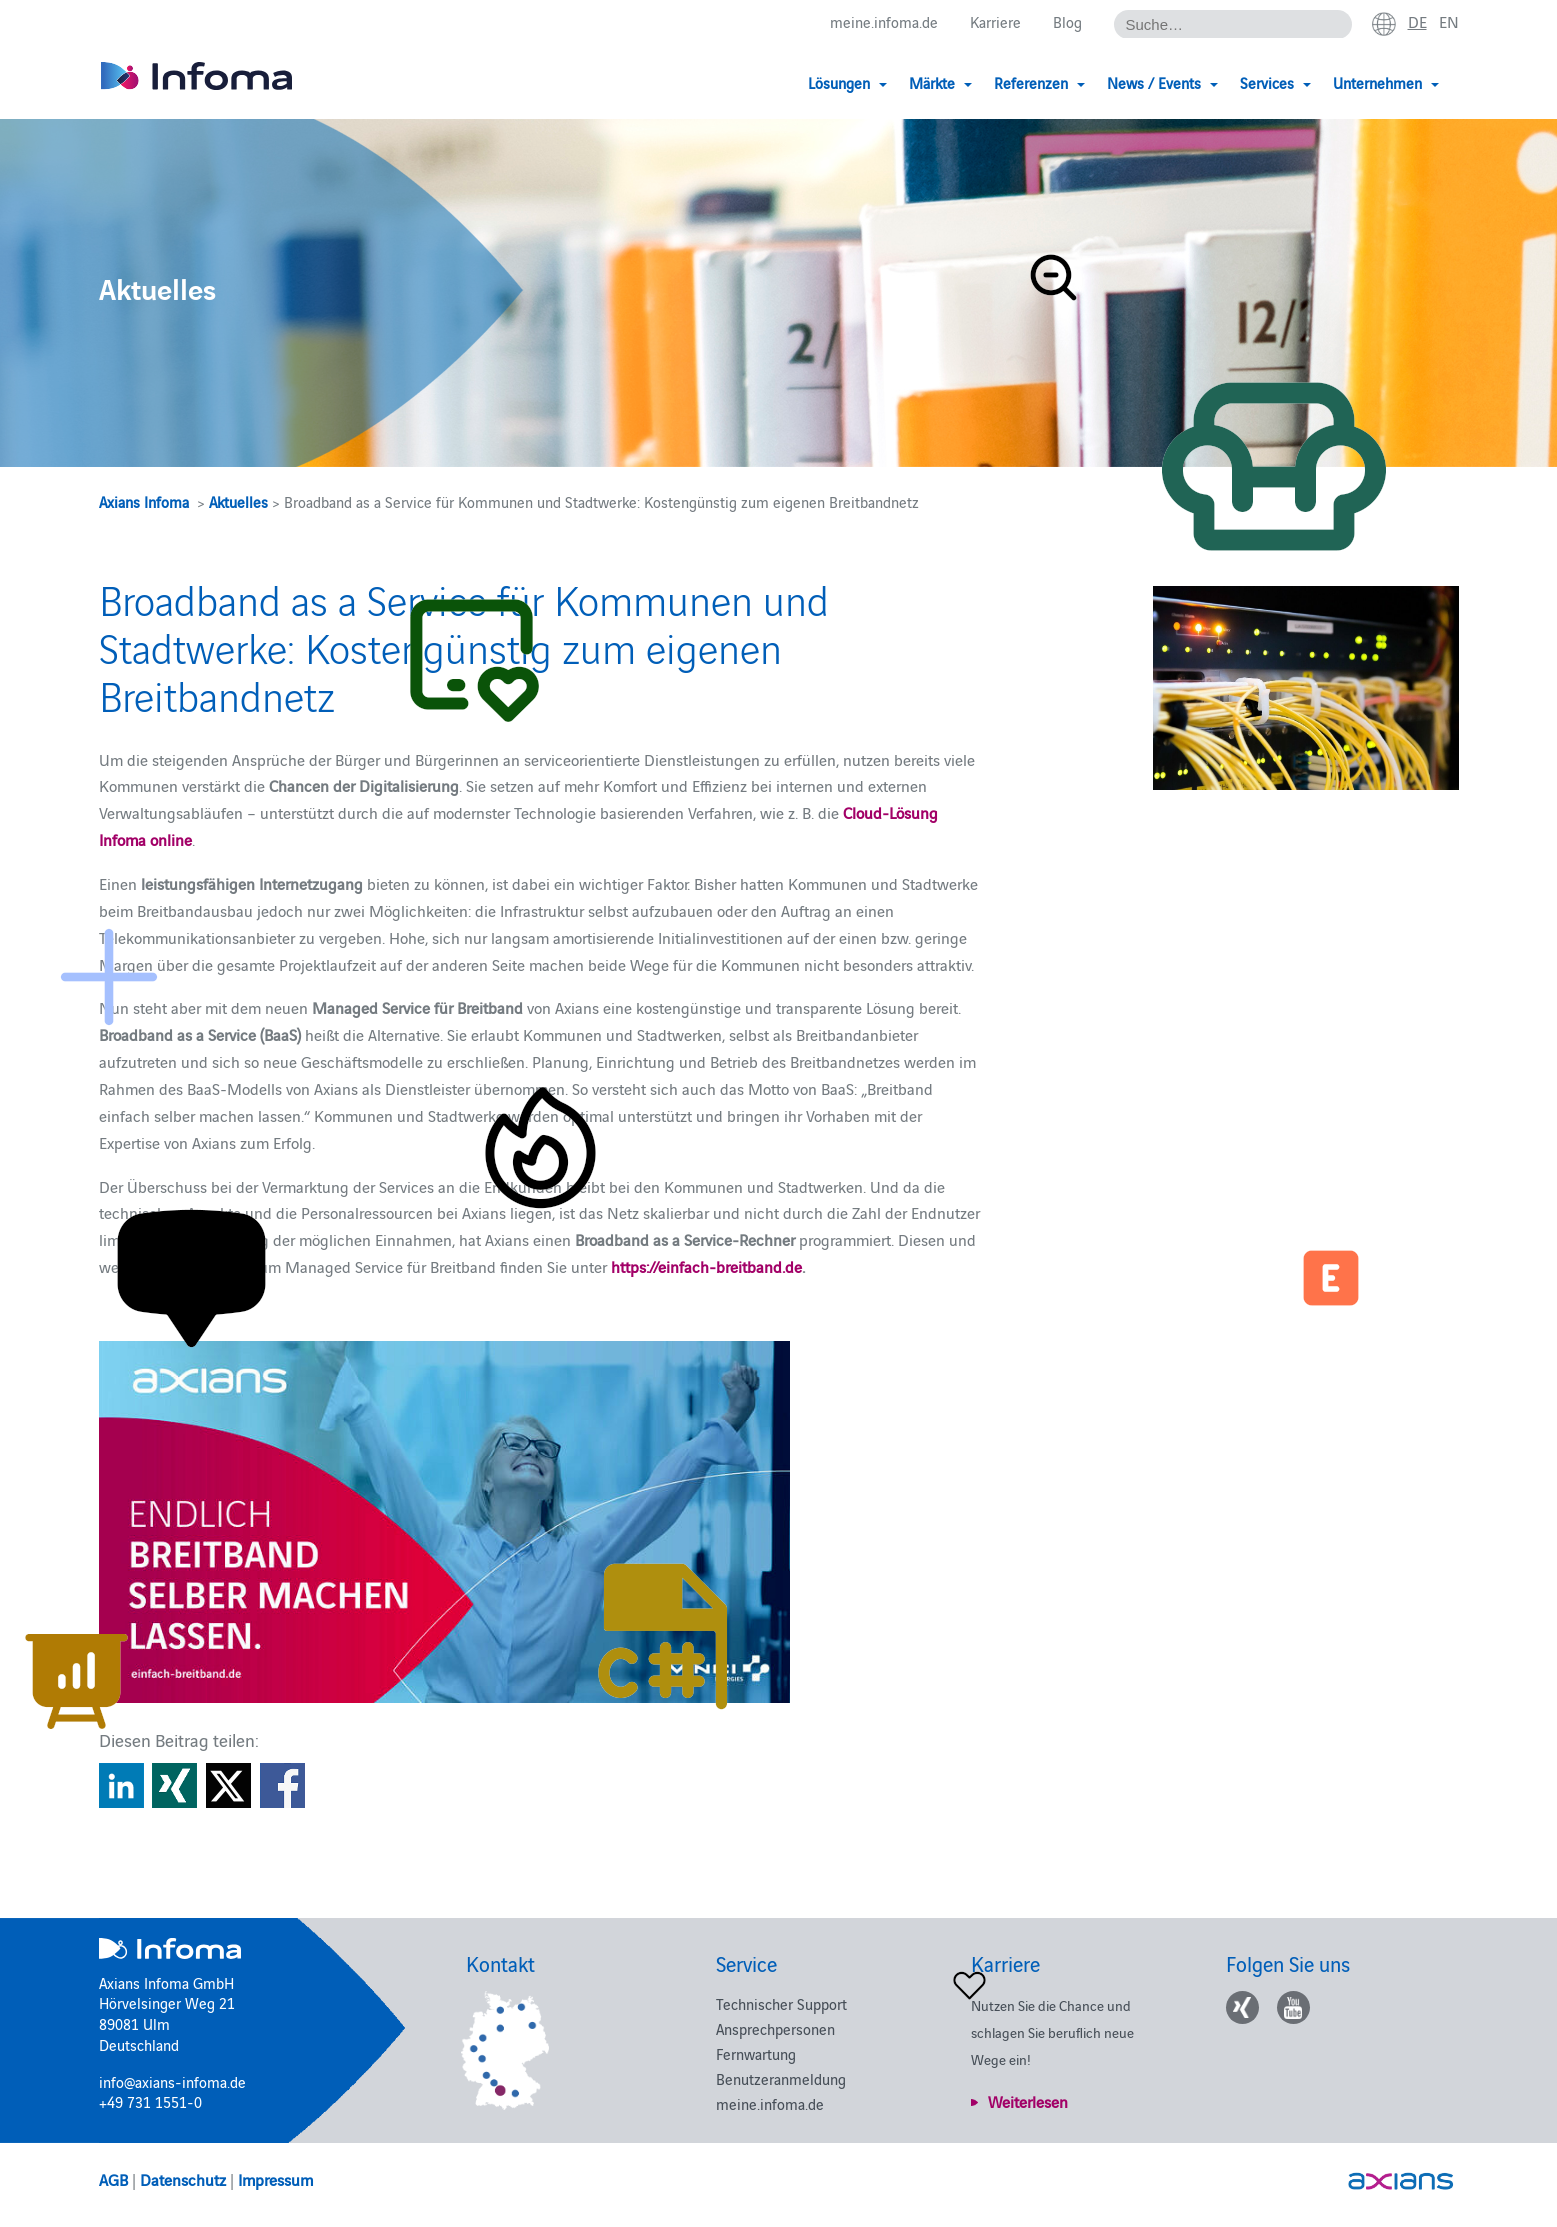  I want to click on open a C# source code file, so click(665, 1636).